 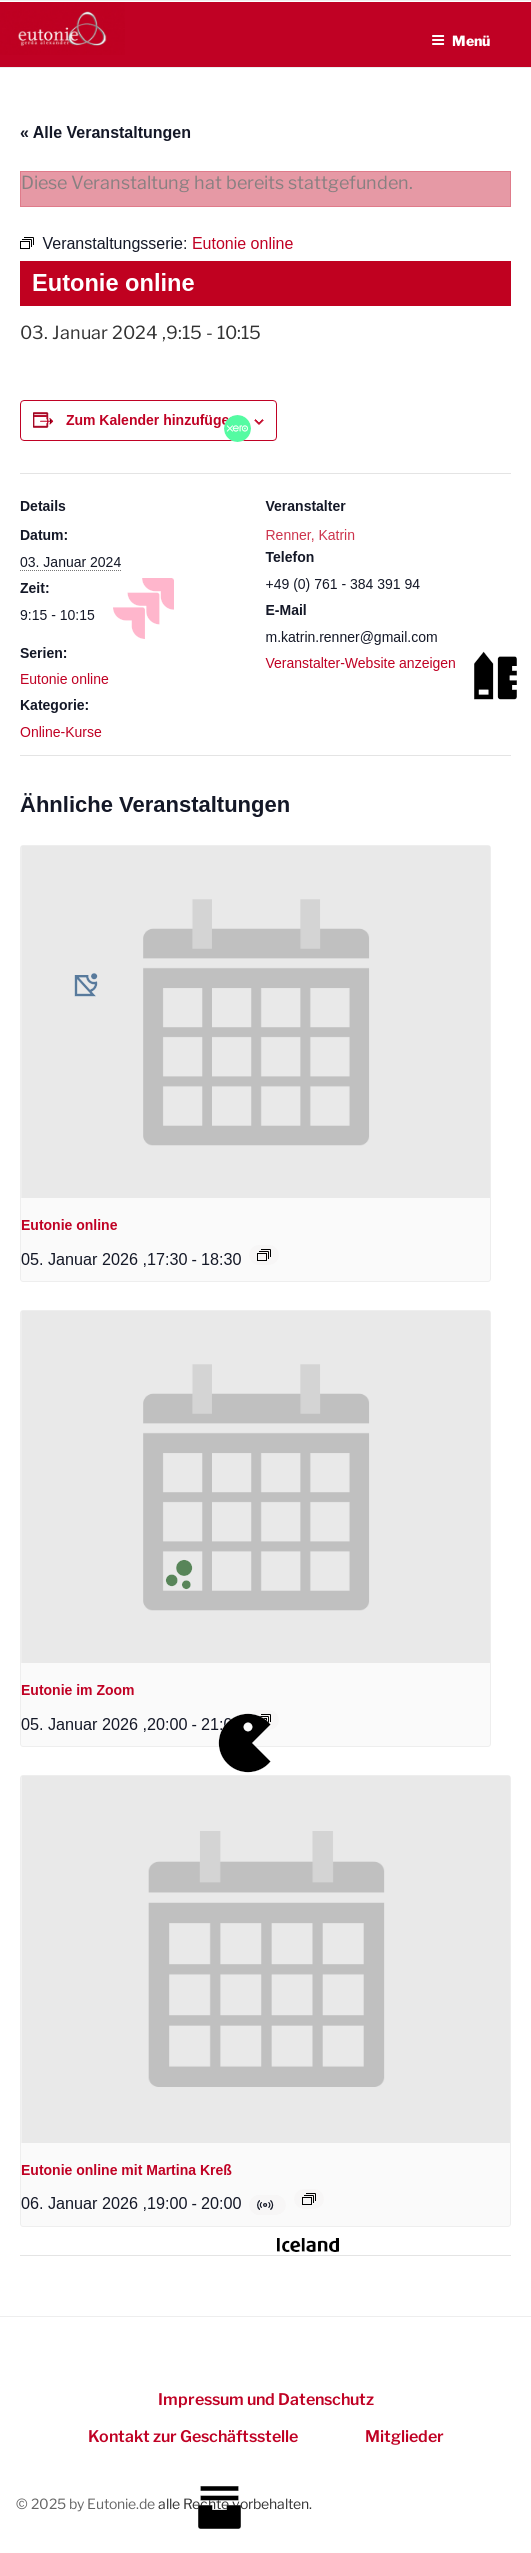 What do you see at coordinates (248, 1743) in the screenshot?
I see `open games or gaming section` at bounding box center [248, 1743].